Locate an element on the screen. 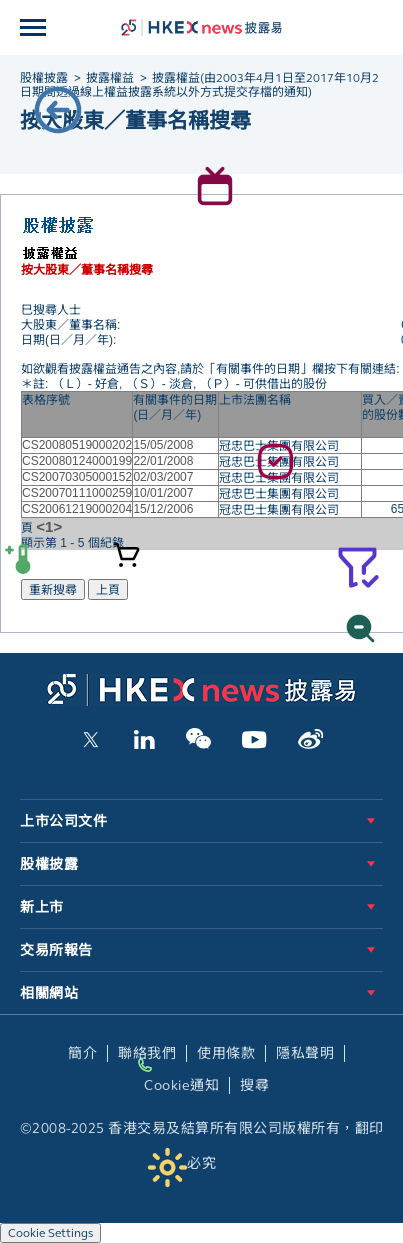 The image size is (403, 1243). view your shopping cart is located at coordinates (127, 555).